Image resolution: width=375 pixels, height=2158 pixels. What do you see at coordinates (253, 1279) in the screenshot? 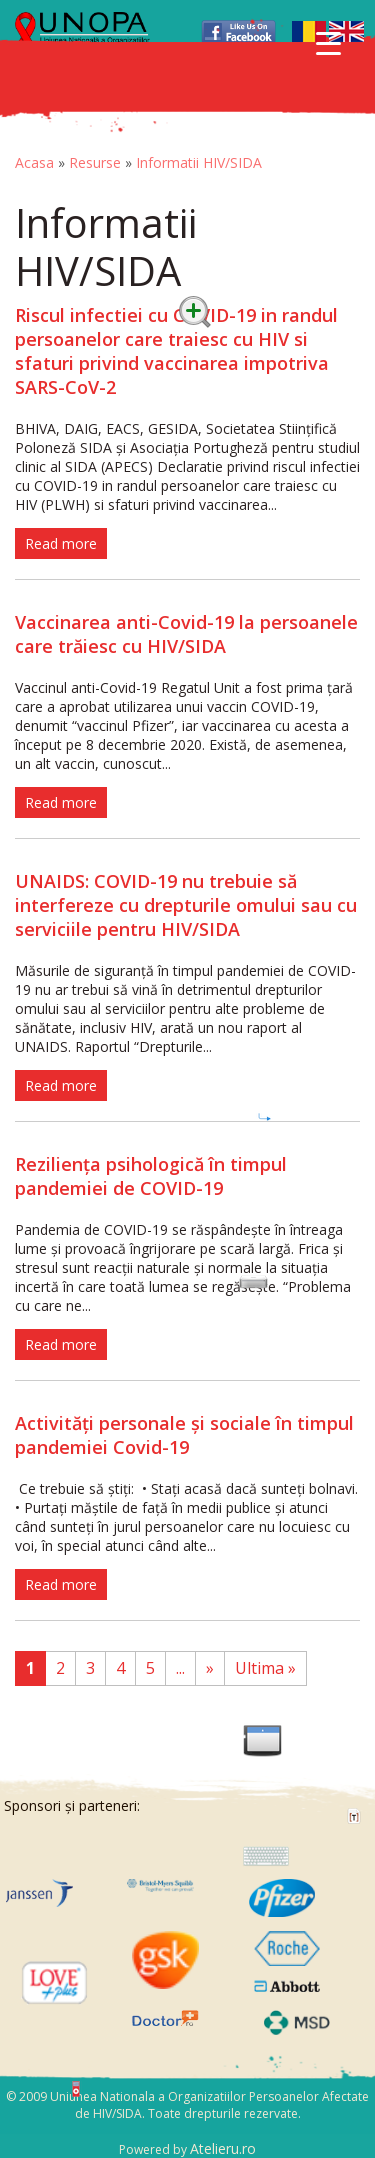
I see `represents a mac mini device in system settings` at bounding box center [253, 1279].